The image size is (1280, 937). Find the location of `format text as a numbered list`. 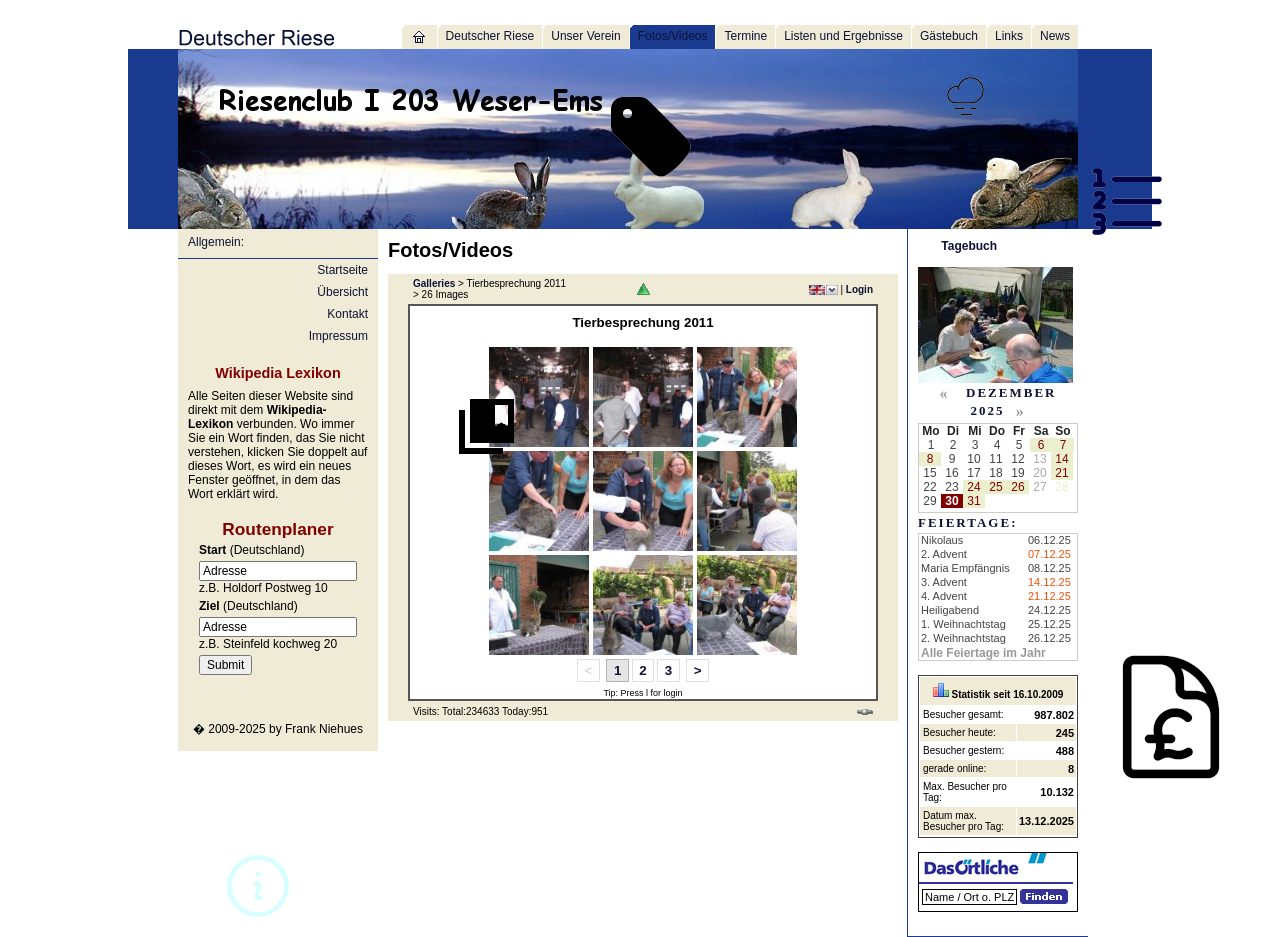

format text as a numbered list is located at coordinates (1128, 201).